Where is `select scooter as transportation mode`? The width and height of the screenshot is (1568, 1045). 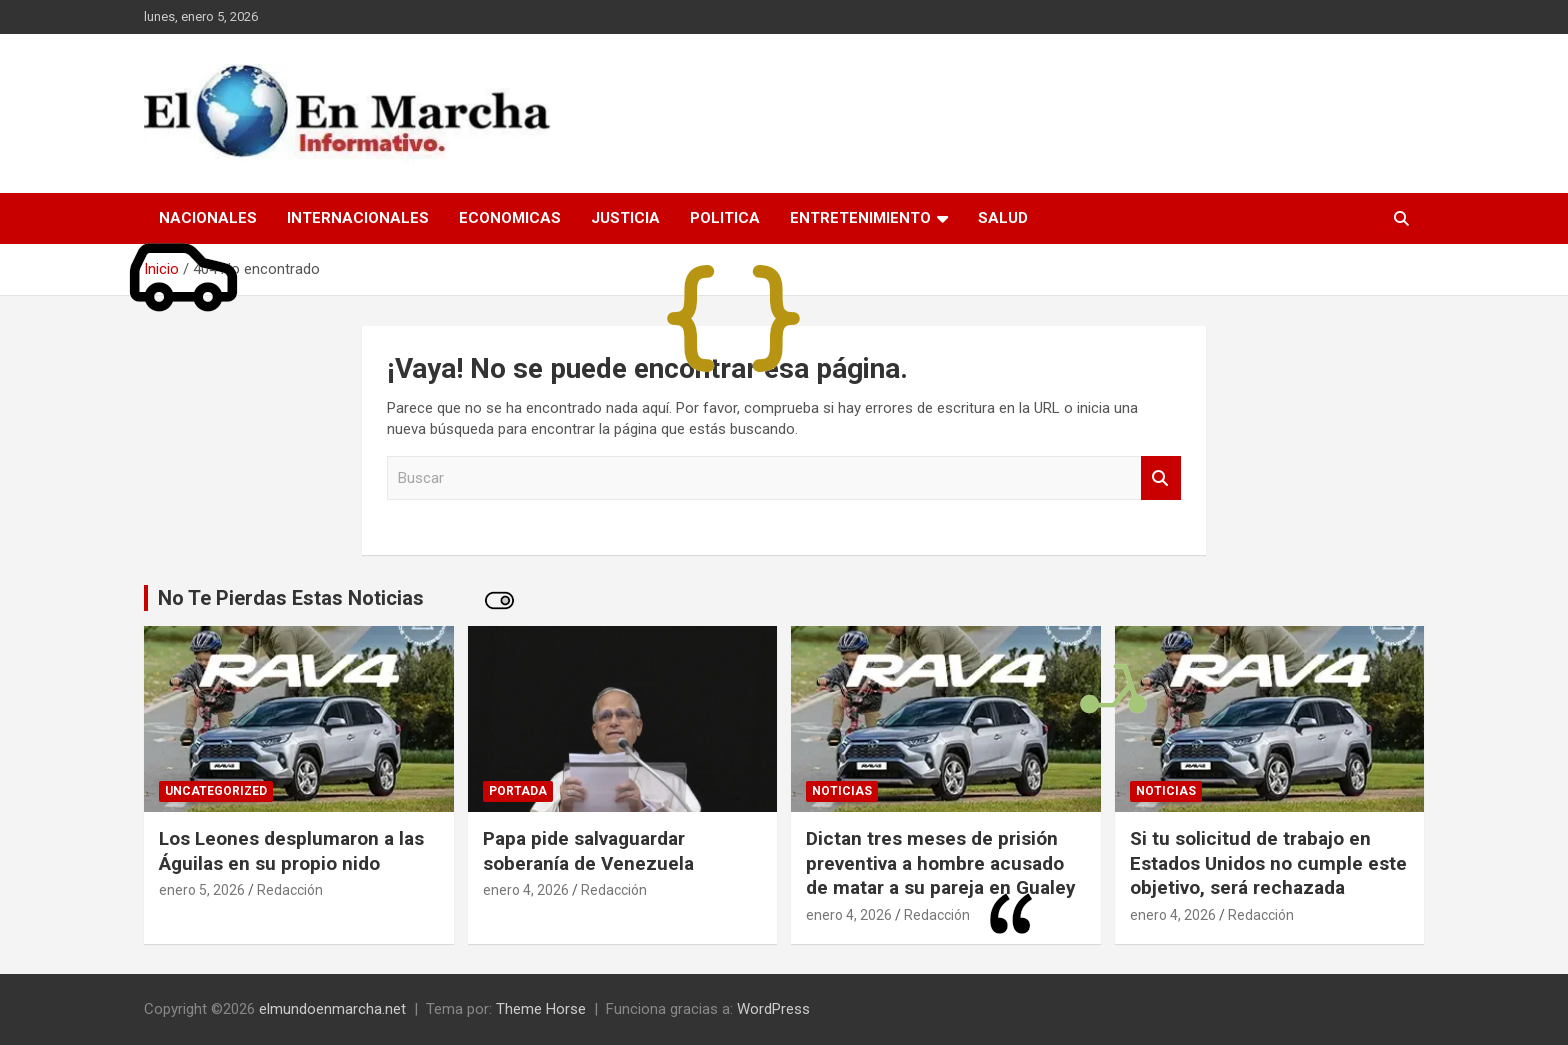 select scooter as transportation mode is located at coordinates (1113, 691).